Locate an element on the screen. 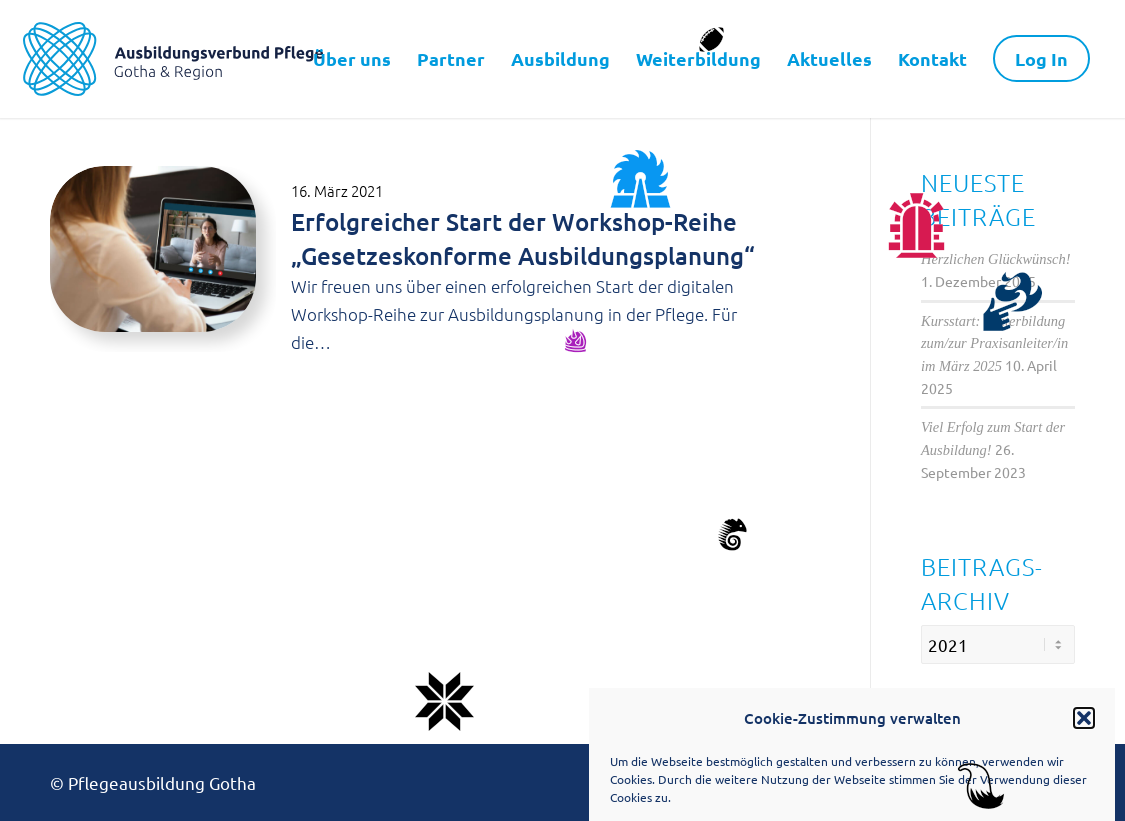  indicates a "hot" or trending item is located at coordinates (1012, 301).